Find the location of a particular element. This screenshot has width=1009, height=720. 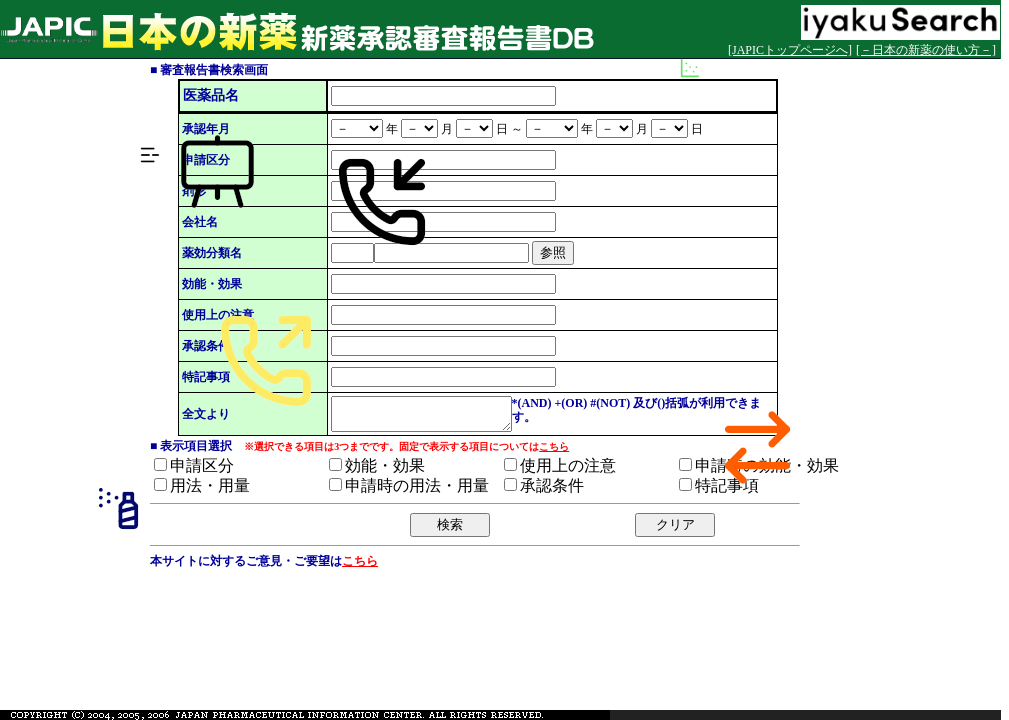

remove an item from the list is located at coordinates (150, 155).